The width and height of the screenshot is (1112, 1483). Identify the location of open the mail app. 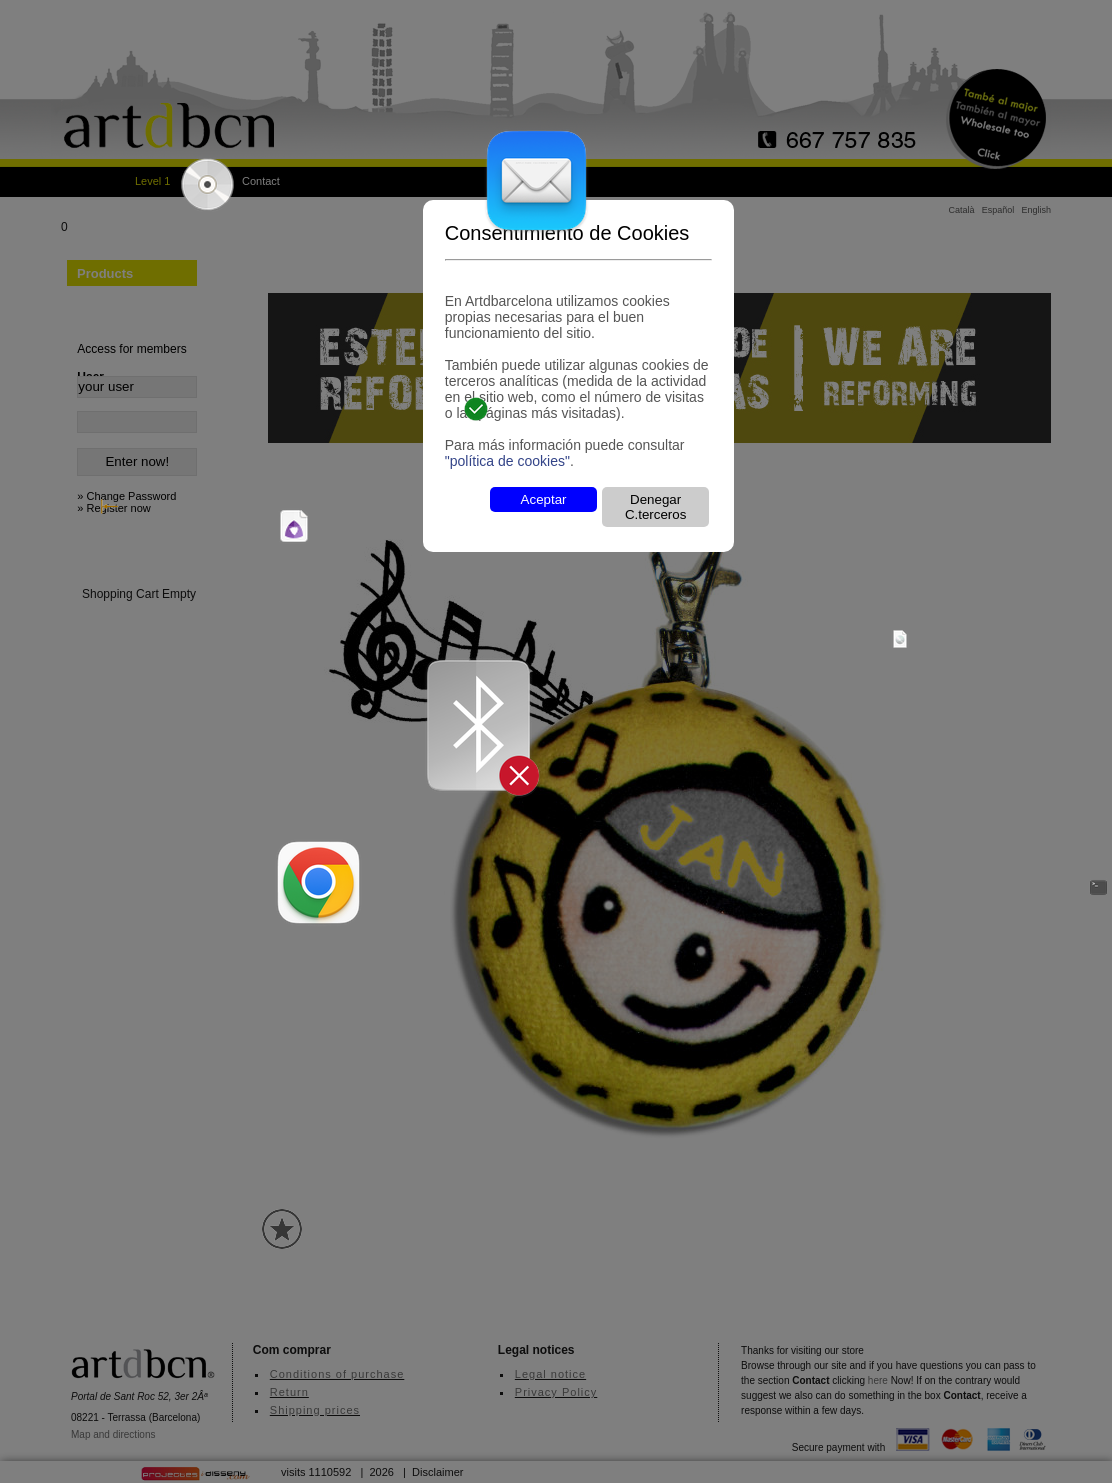
(536, 180).